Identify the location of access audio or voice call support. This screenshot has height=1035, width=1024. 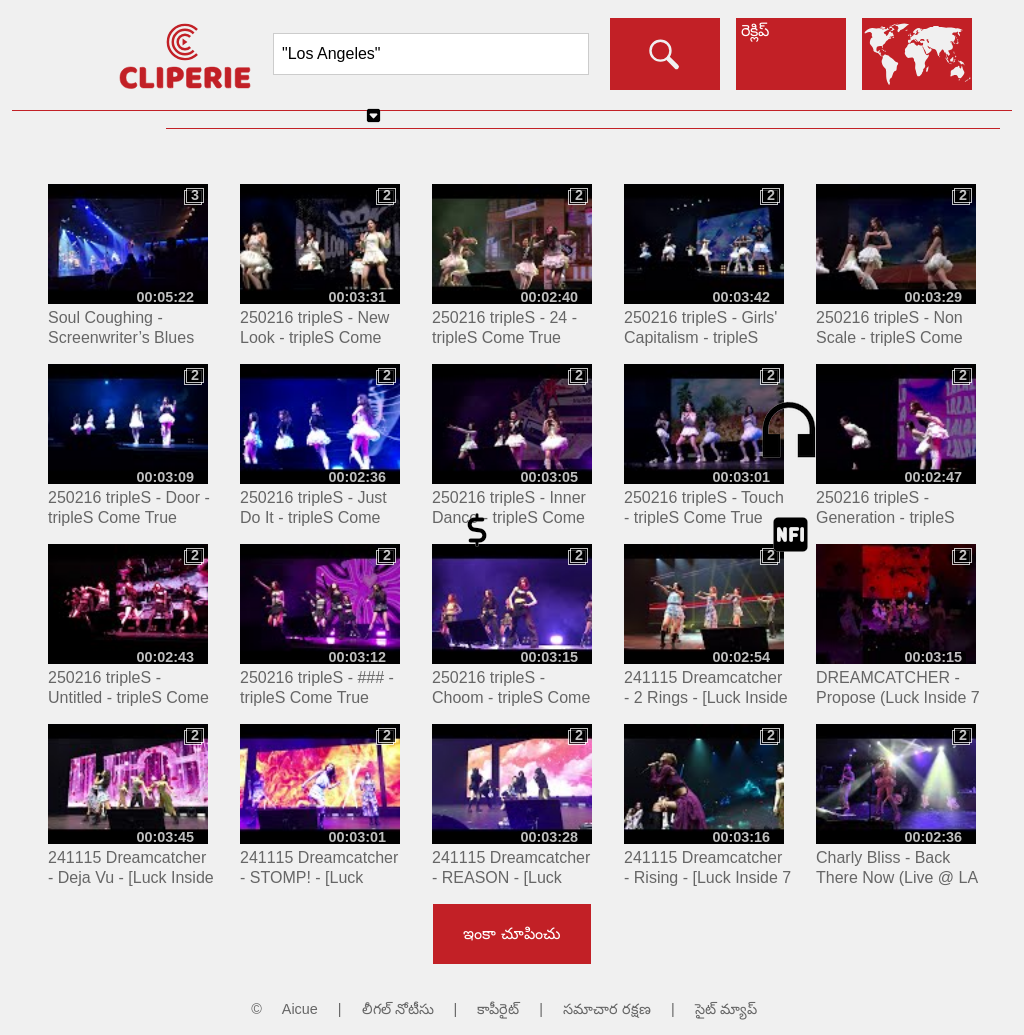
(789, 434).